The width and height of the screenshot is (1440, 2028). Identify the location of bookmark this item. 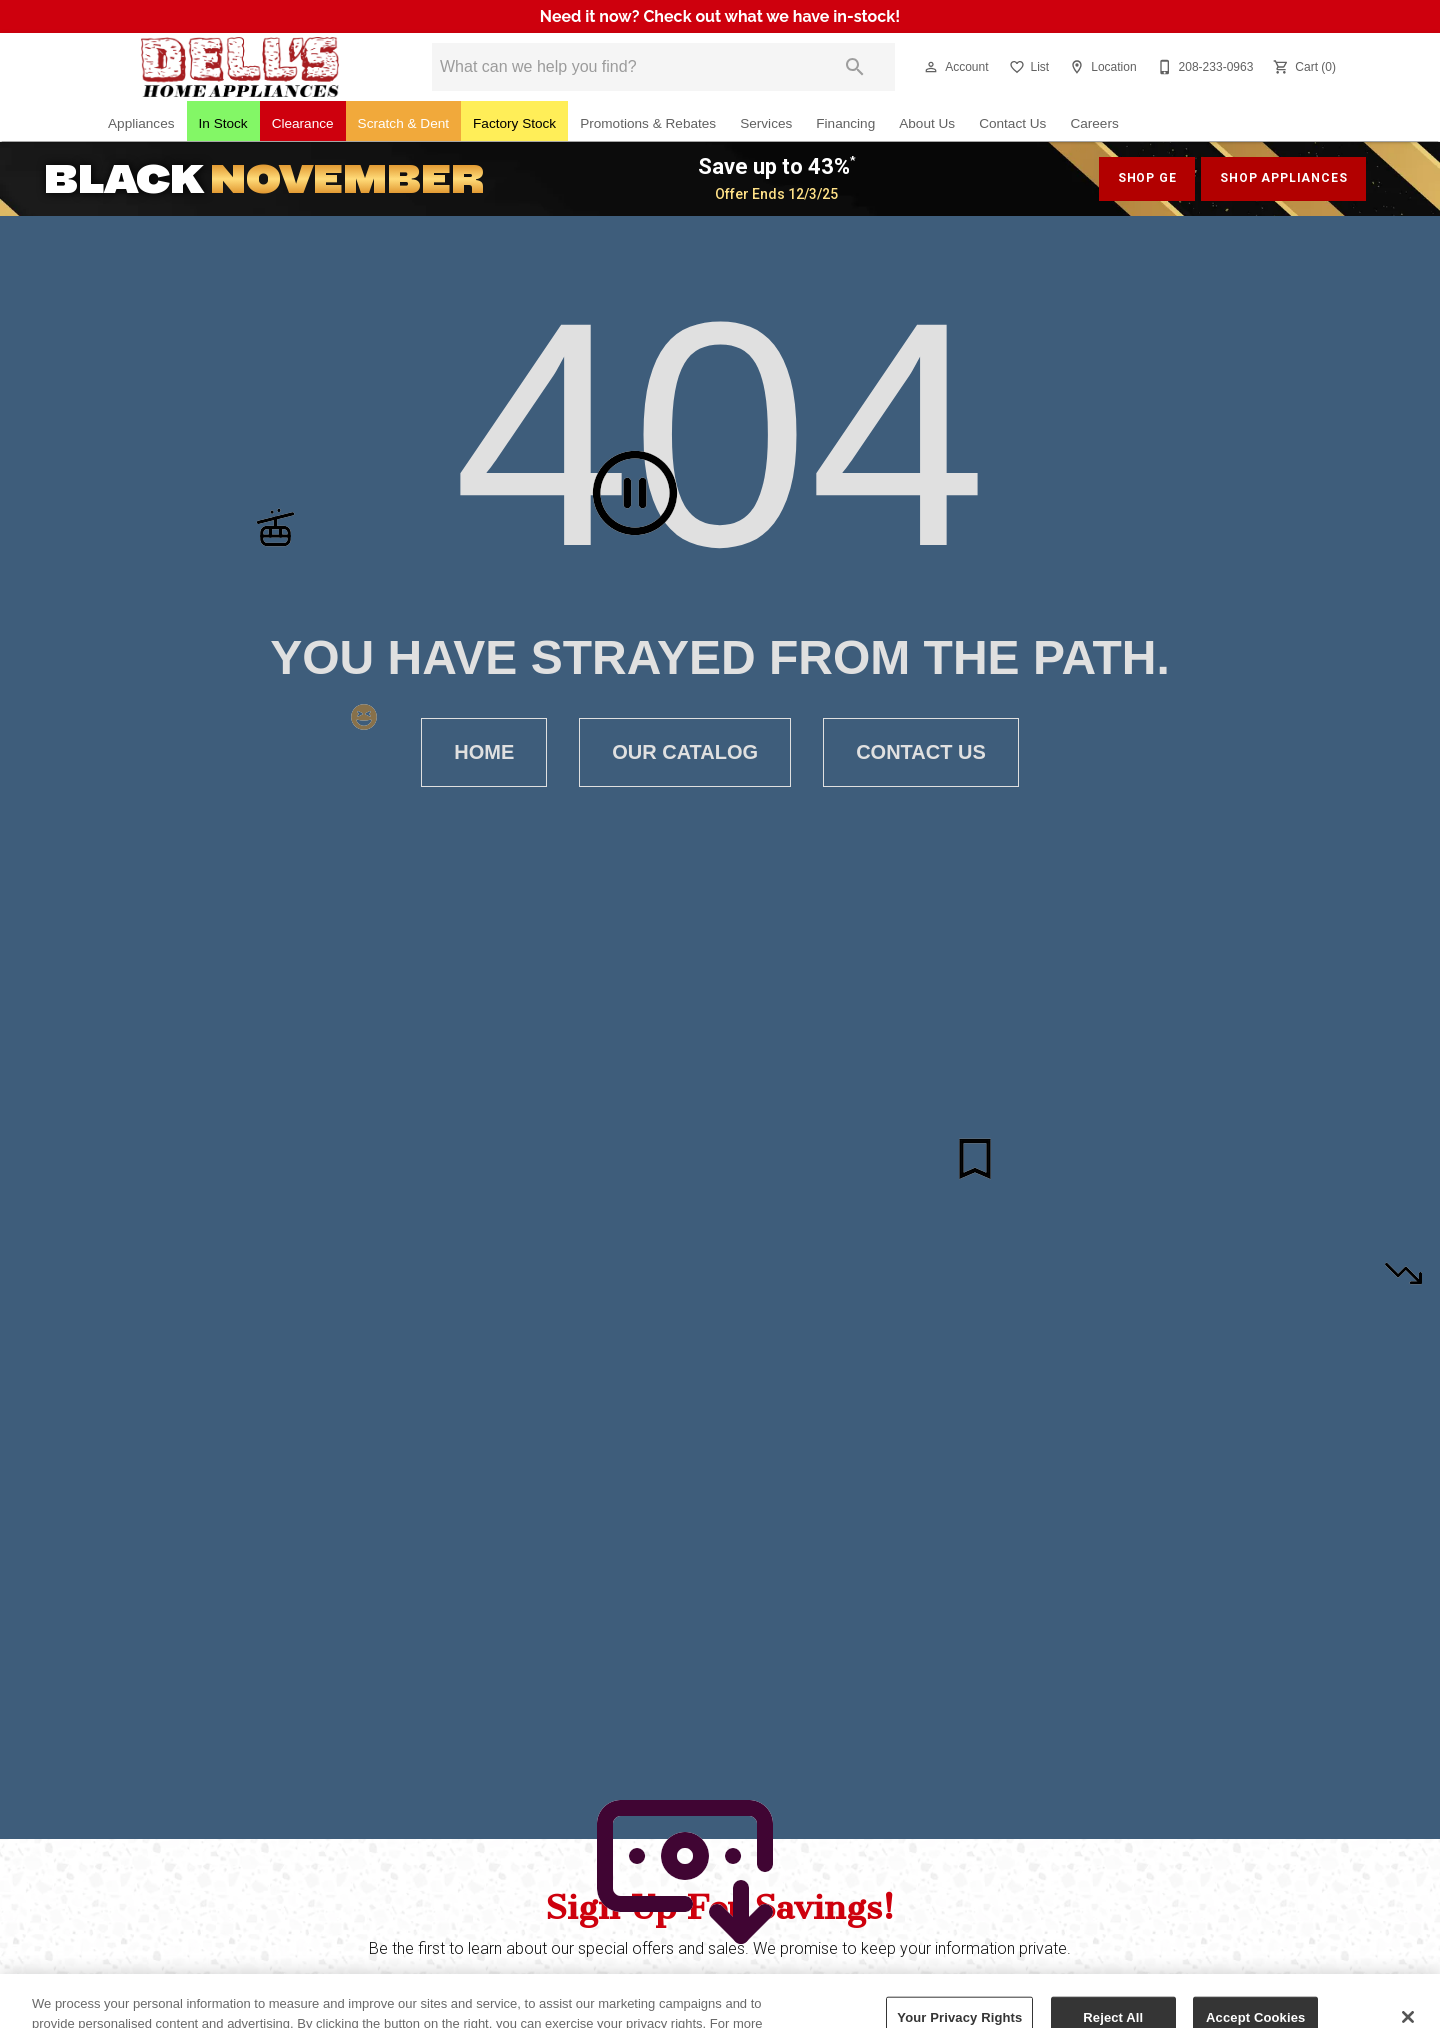
(975, 1159).